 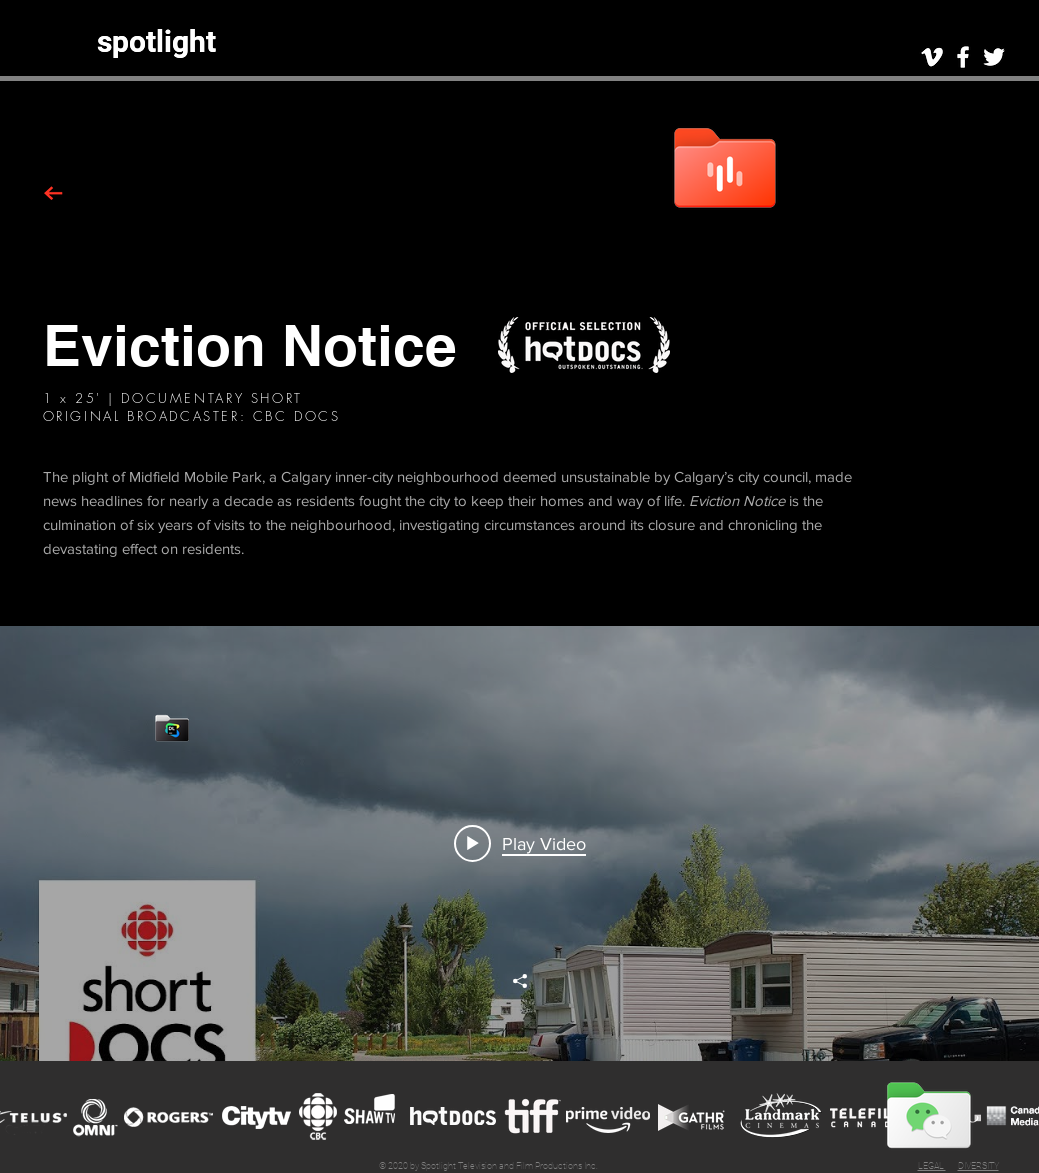 What do you see at coordinates (172, 729) in the screenshot?
I see `open datalore project files folder` at bounding box center [172, 729].